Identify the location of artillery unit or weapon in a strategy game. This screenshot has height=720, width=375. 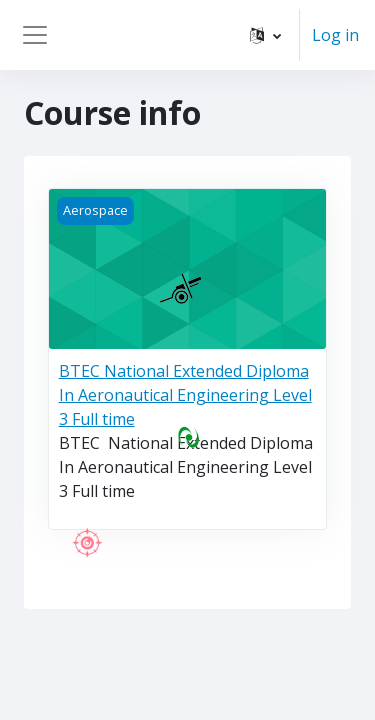
(181, 282).